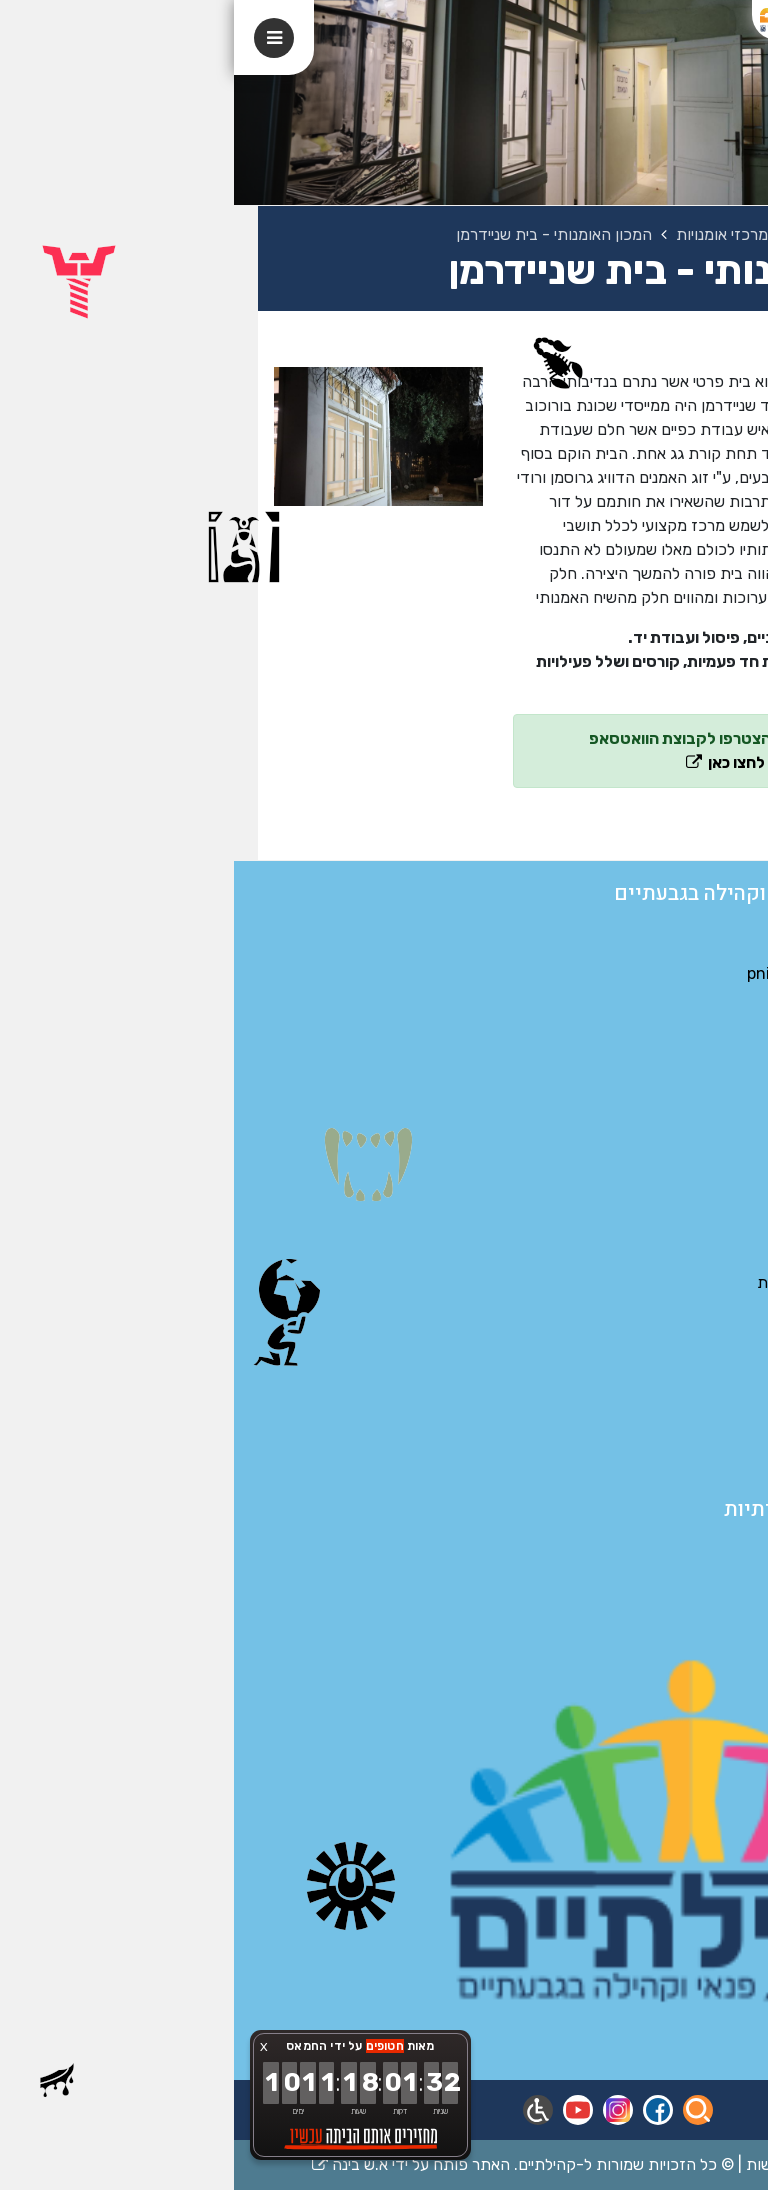 The height and width of the screenshot is (2190, 768). What do you see at coordinates (351, 1886) in the screenshot?
I see `abstract sun or radiant energy symbol` at bounding box center [351, 1886].